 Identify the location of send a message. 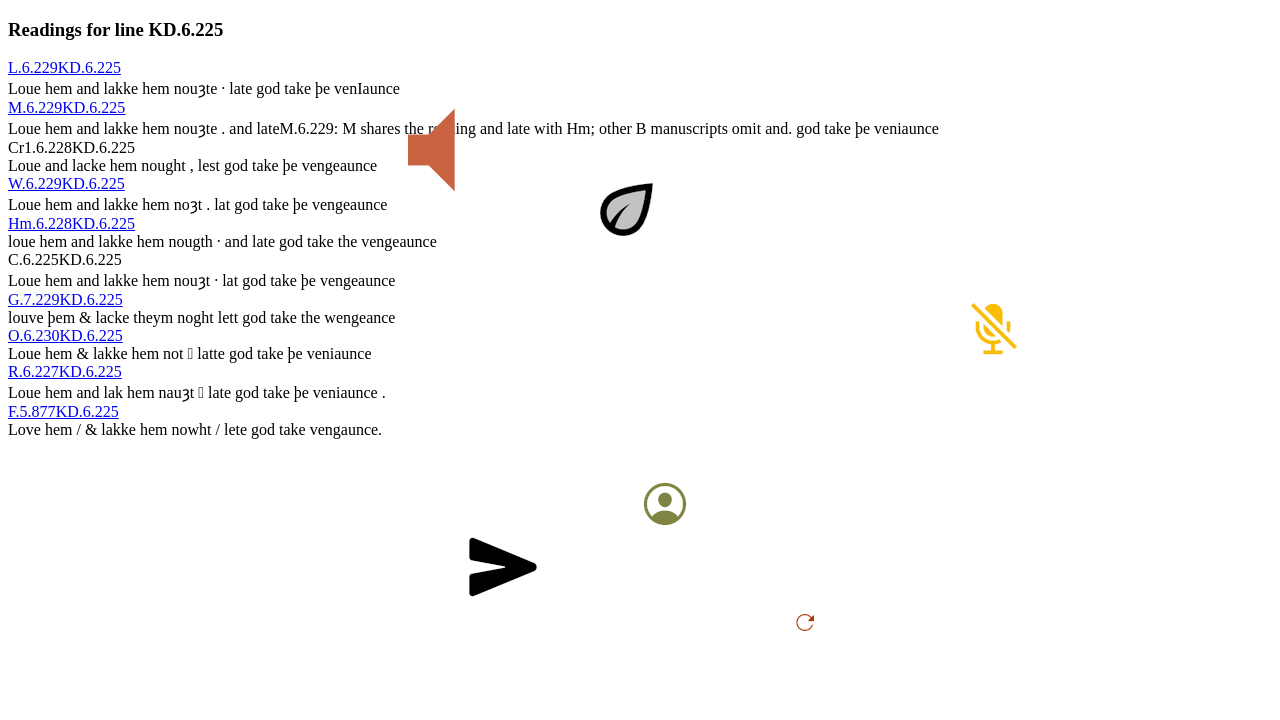
(503, 567).